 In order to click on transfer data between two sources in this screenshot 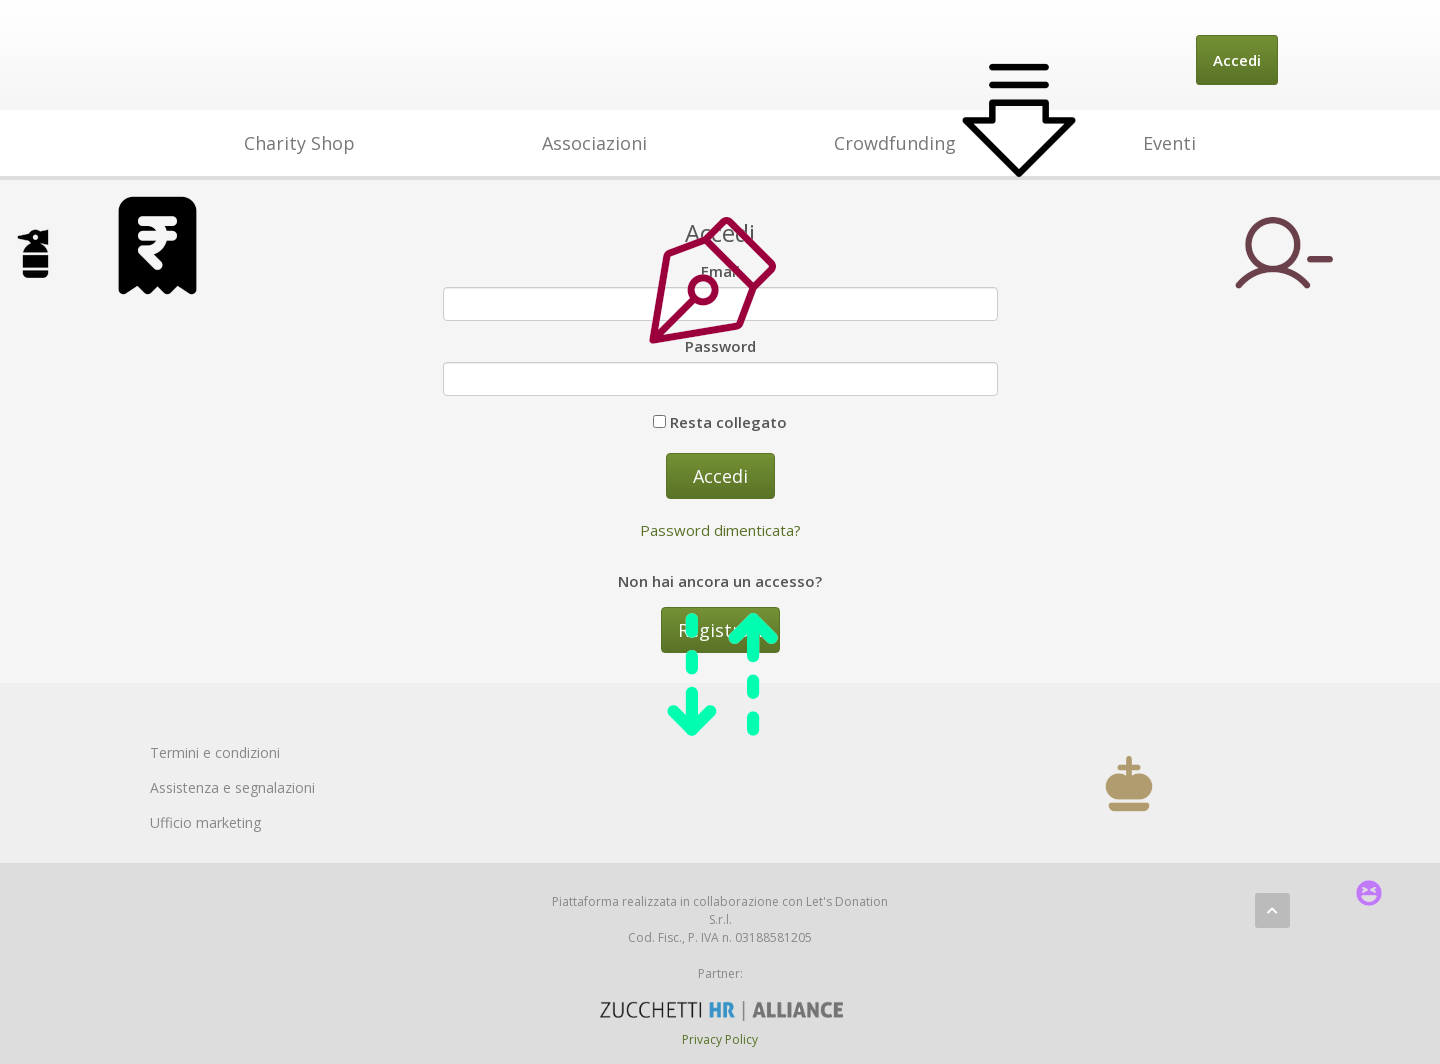, I will do `click(722, 674)`.